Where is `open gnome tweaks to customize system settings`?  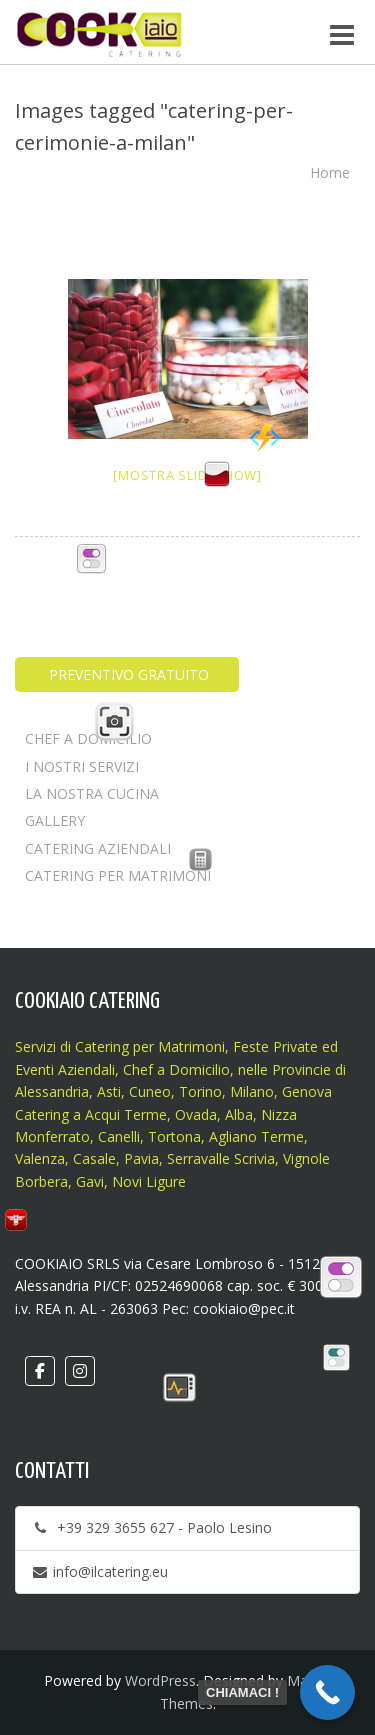 open gnome tweaks to customize system settings is located at coordinates (91, 558).